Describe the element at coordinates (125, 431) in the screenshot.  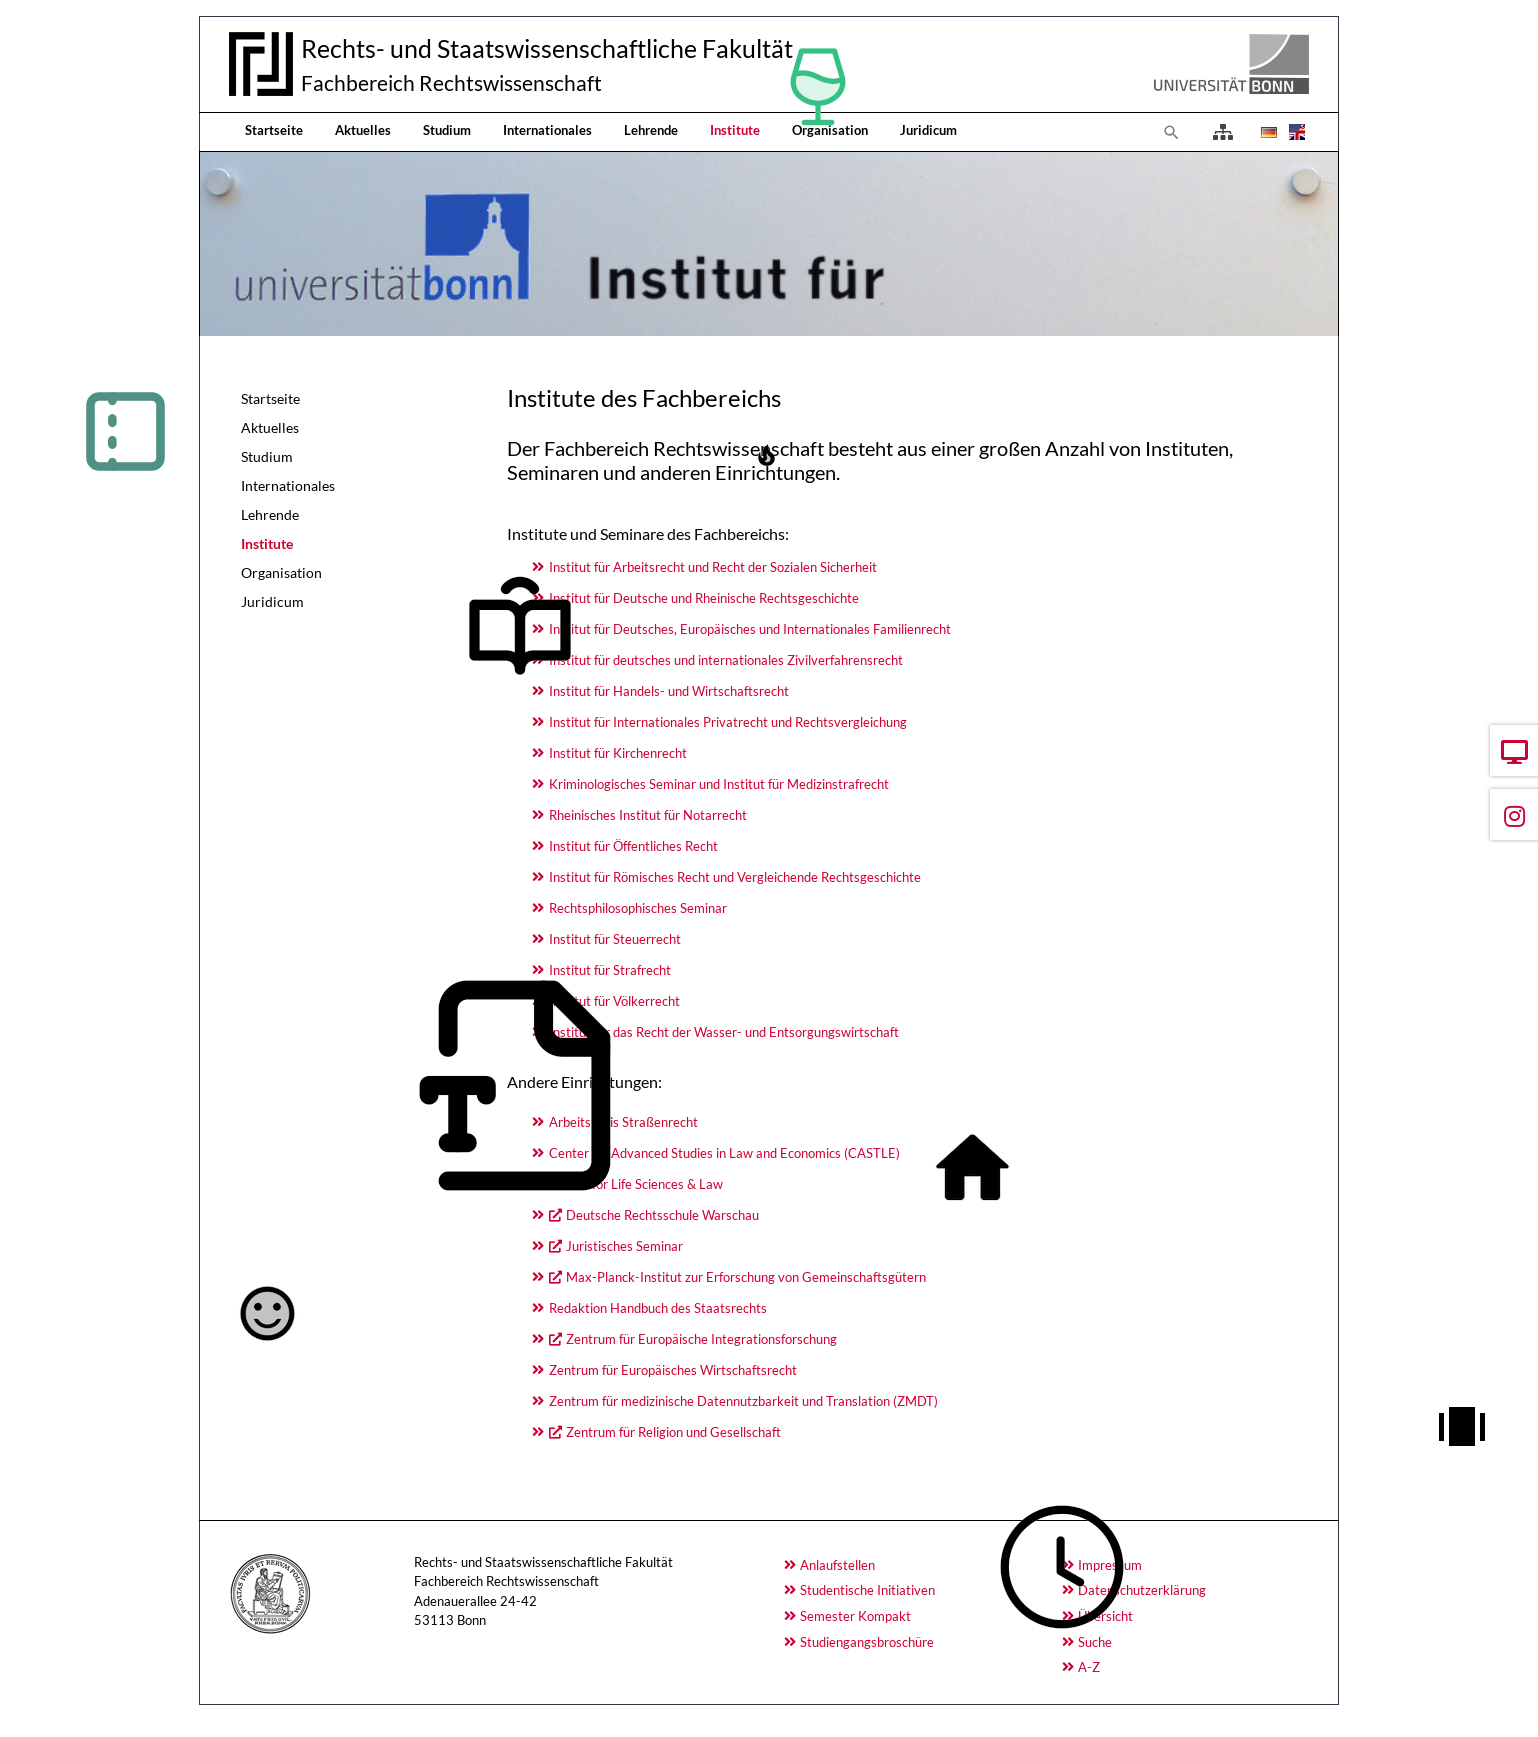
I see `toggle sidebar panel off` at that location.